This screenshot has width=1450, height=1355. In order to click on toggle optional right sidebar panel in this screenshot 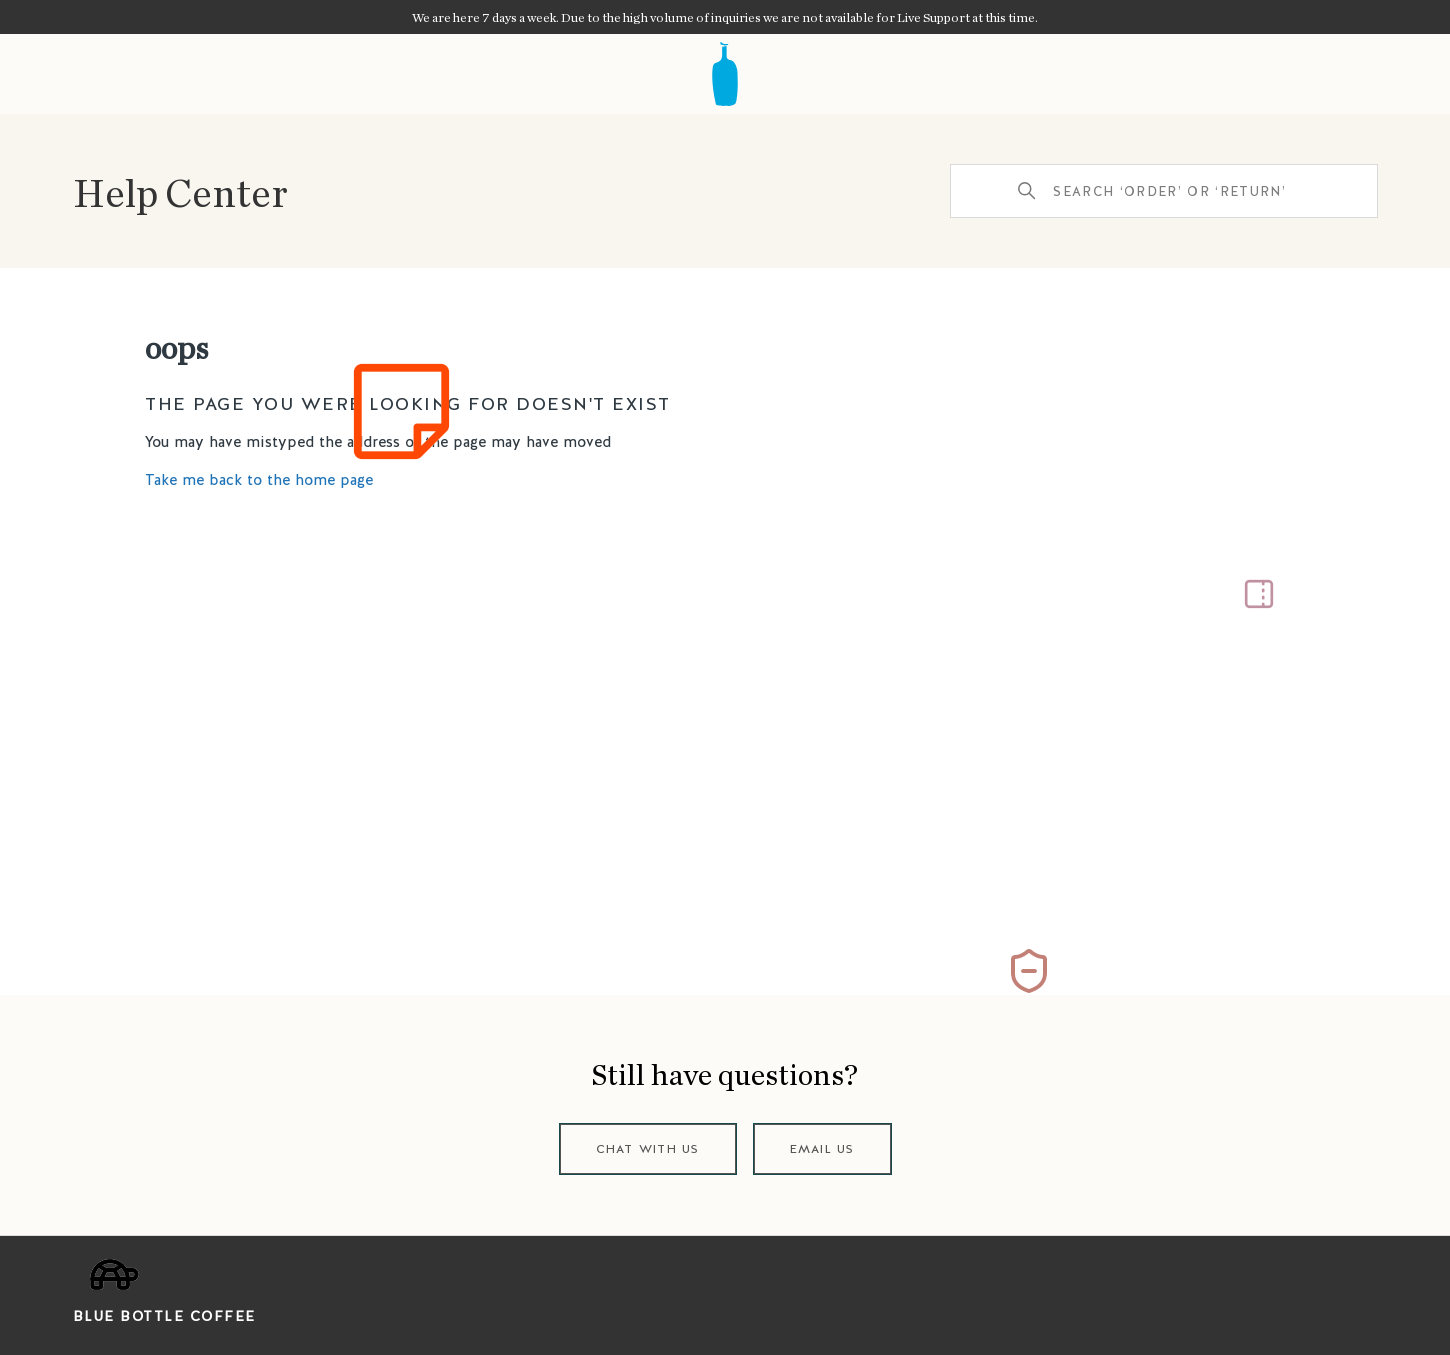, I will do `click(1259, 594)`.